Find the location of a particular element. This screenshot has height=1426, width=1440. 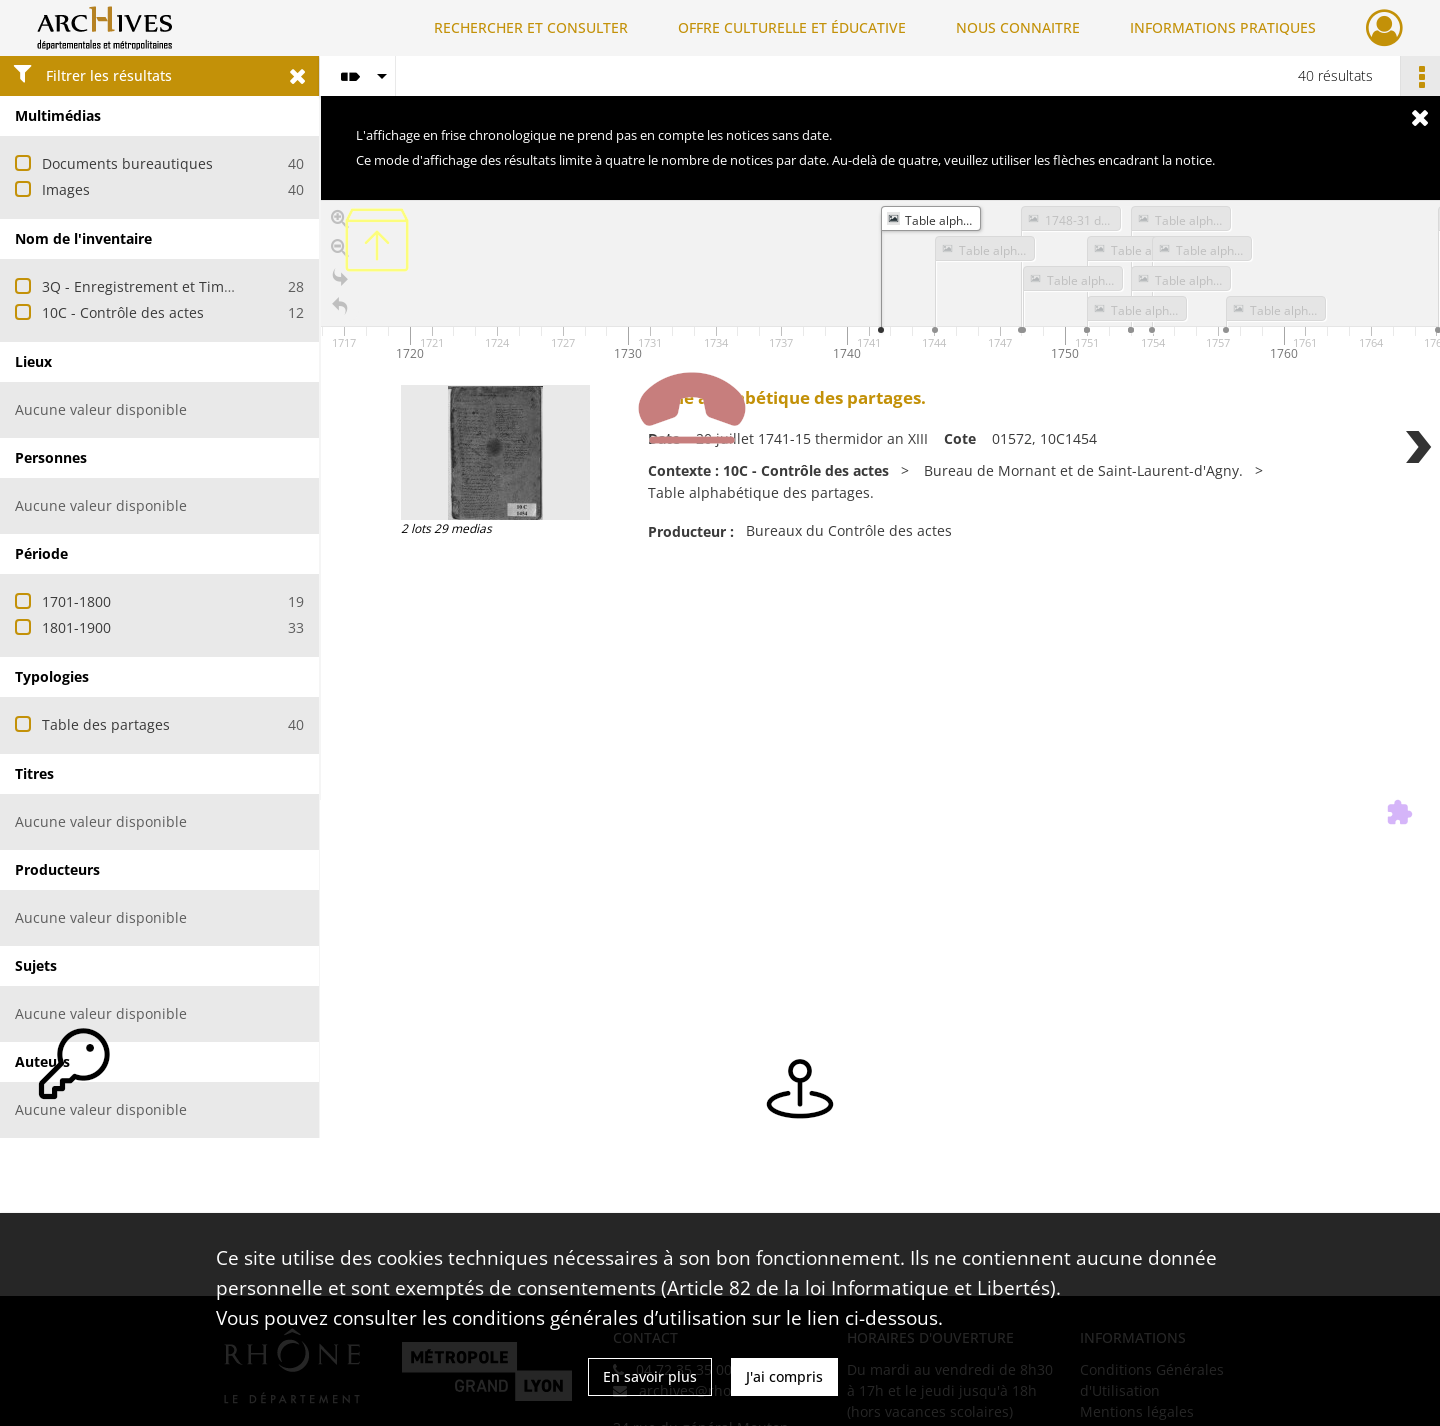

access browser extensions or add-ons is located at coordinates (1400, 812).